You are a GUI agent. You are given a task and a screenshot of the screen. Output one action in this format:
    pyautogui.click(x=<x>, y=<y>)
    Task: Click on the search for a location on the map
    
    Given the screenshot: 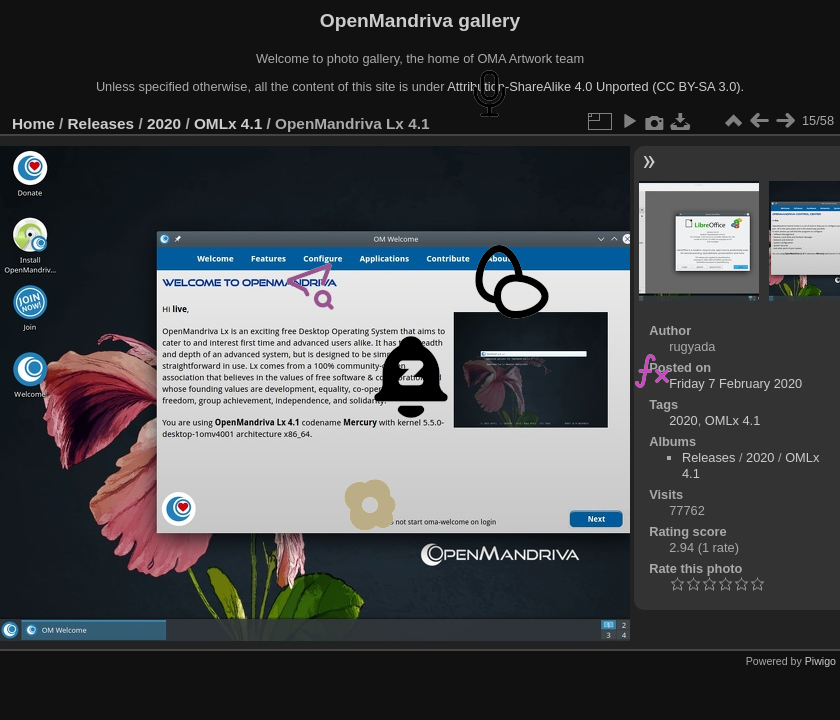 What is the action you would take?
    pyautogui.click(x=309, y=285)
    